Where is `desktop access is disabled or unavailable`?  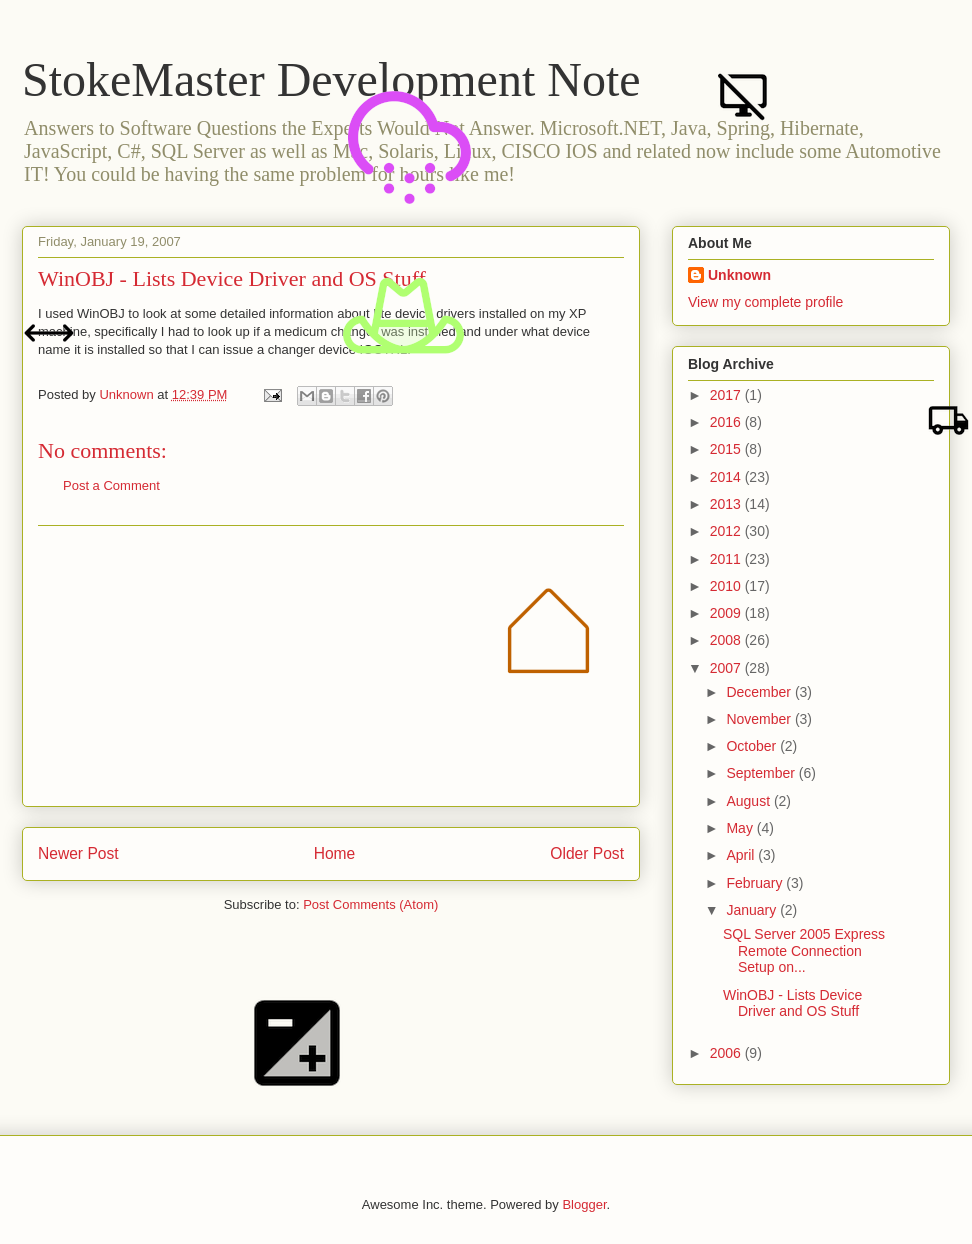 desktop access is disabled or unavailable is located at coordinates (743, 95).